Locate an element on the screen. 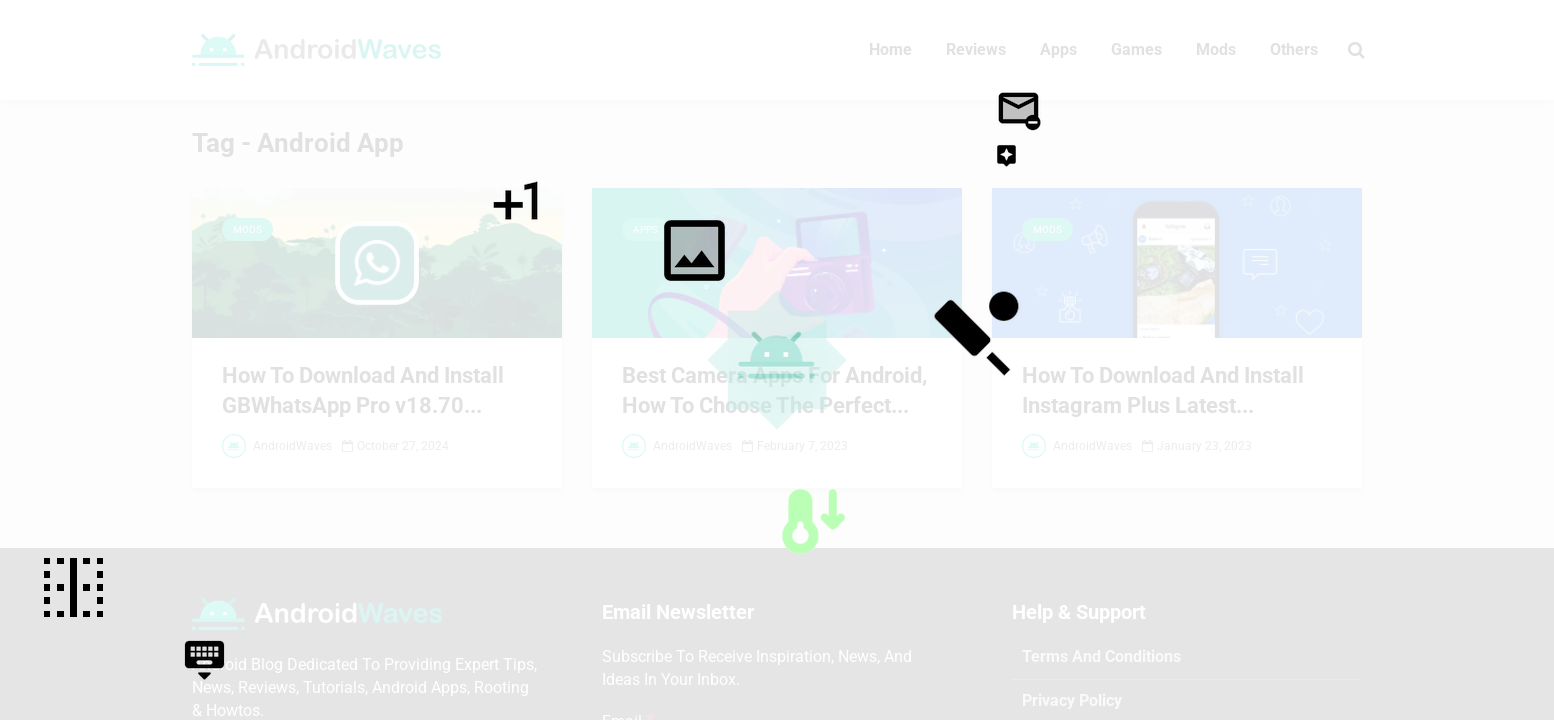 The width and height of the screenshot is (1554, 720). add one to a count or quantity is located at coordinates (517, 202).